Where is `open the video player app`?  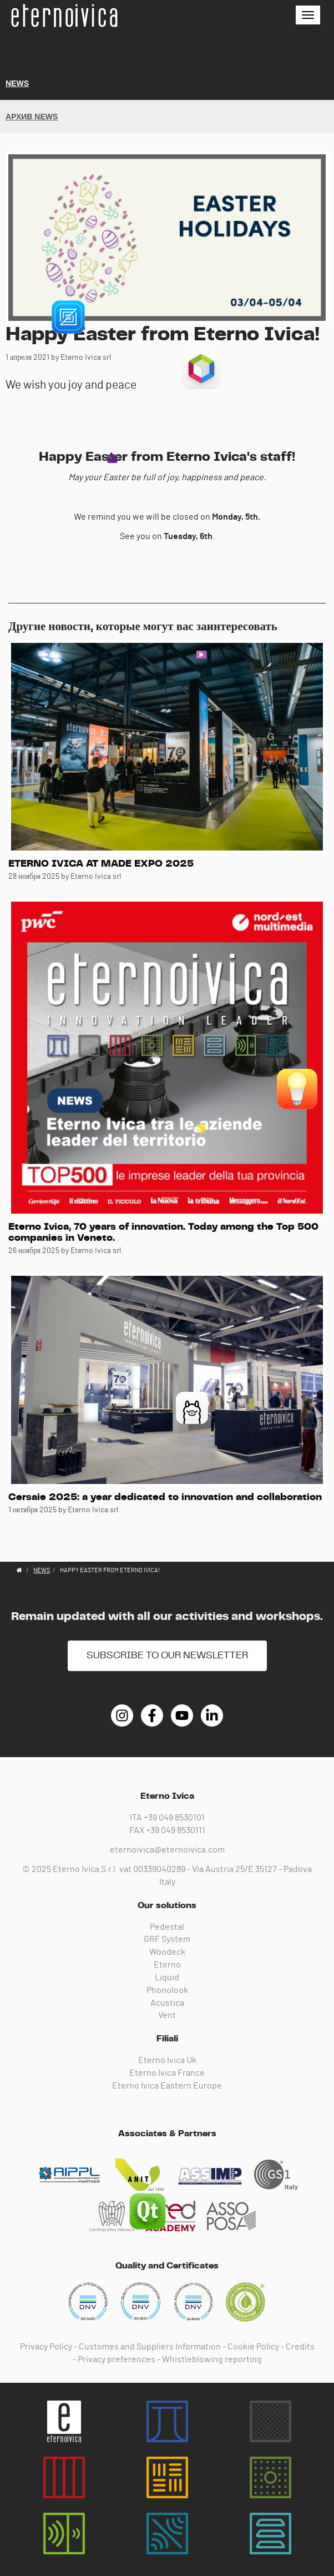
open the video player app is located at coordinates (201, 655).